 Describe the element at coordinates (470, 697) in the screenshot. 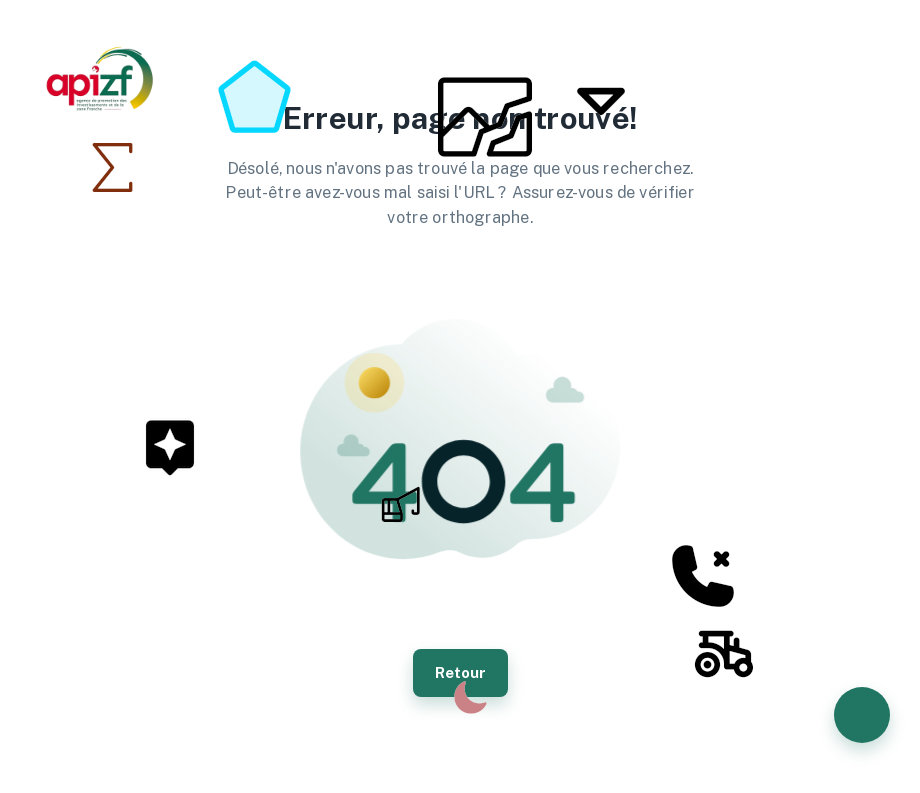

I see `toggle dark mode` at that location.